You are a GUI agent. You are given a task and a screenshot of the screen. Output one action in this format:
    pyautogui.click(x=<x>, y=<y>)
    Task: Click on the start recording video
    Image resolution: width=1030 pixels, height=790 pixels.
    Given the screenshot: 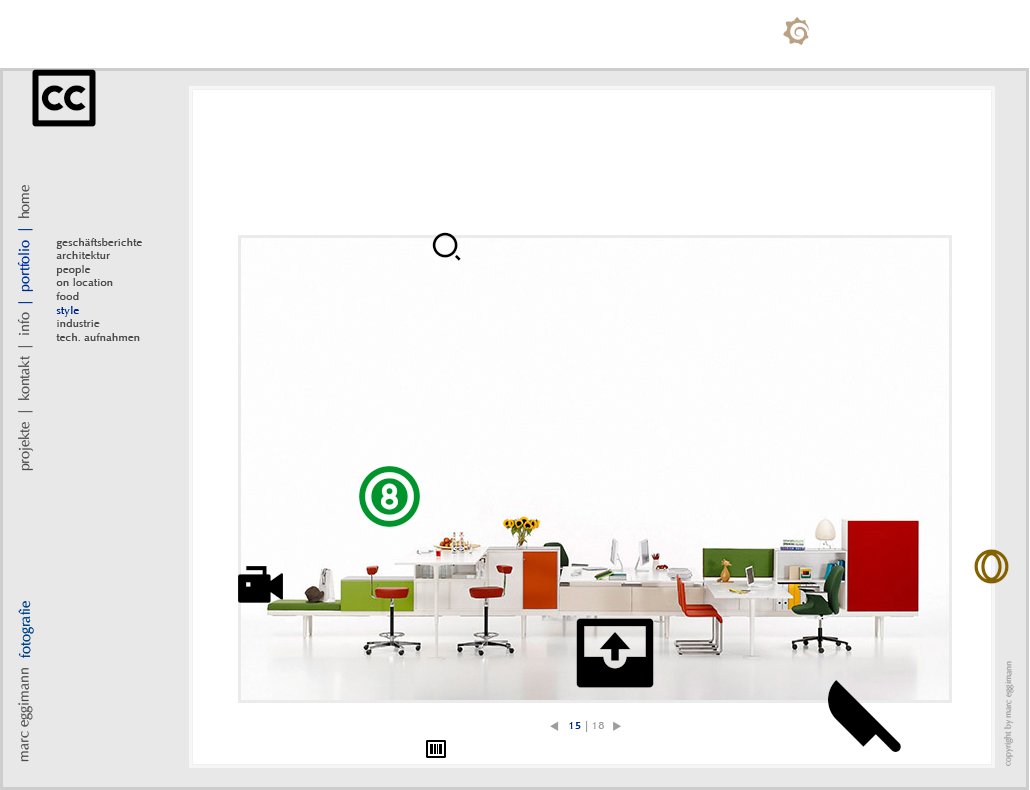 What is the action you would take?
    pyautogui.click(x=260, y=586)
    